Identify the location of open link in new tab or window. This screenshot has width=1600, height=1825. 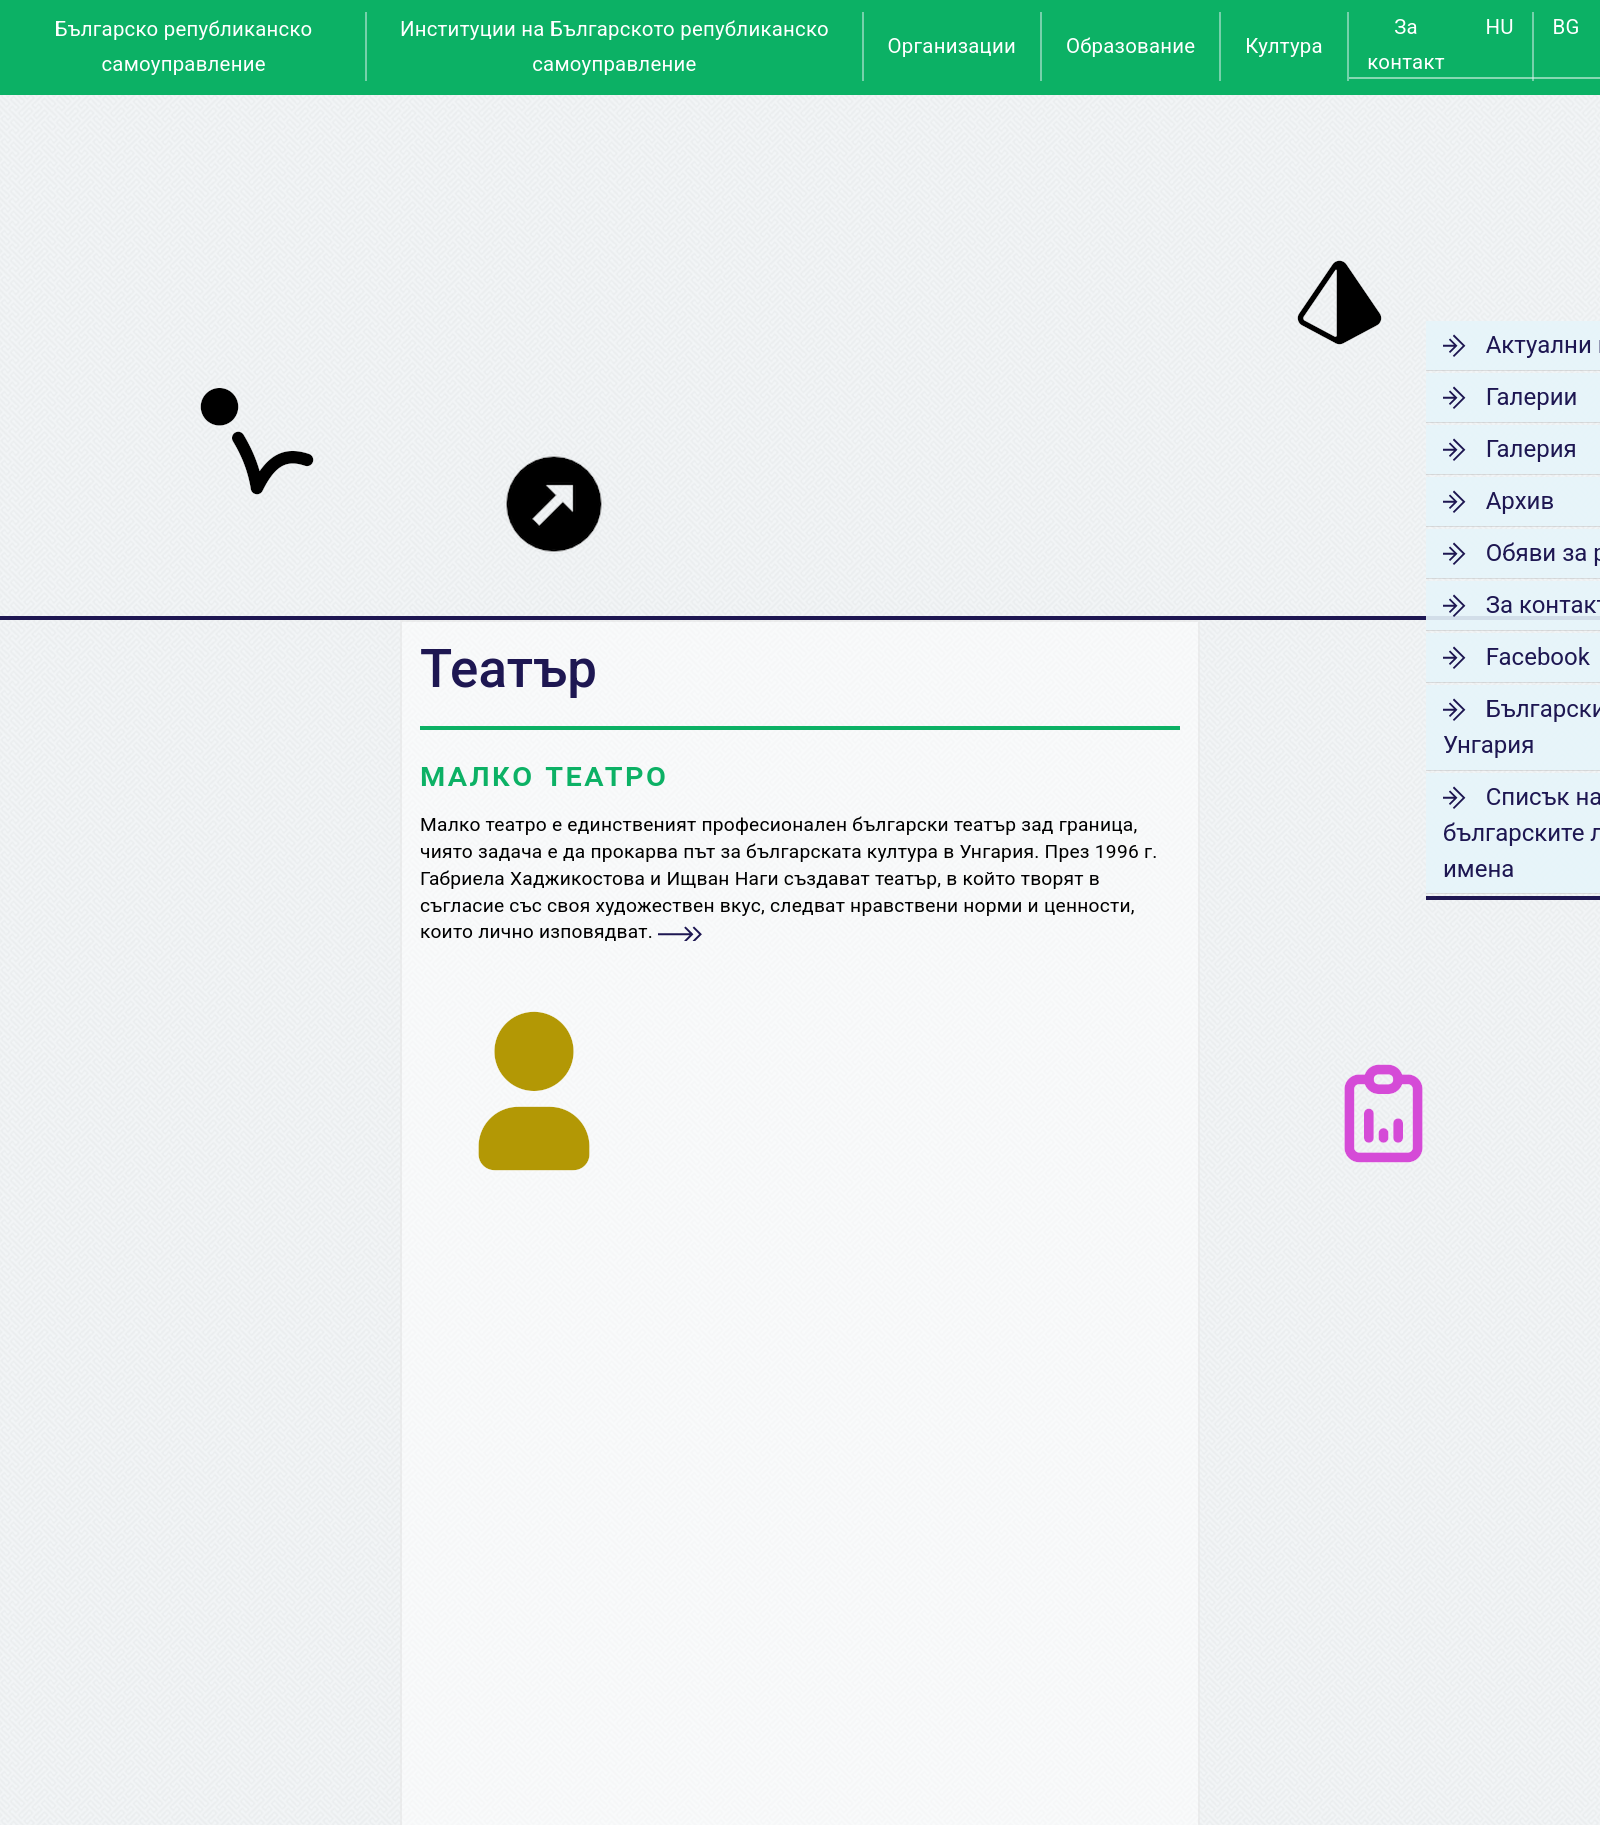
(554, 504).